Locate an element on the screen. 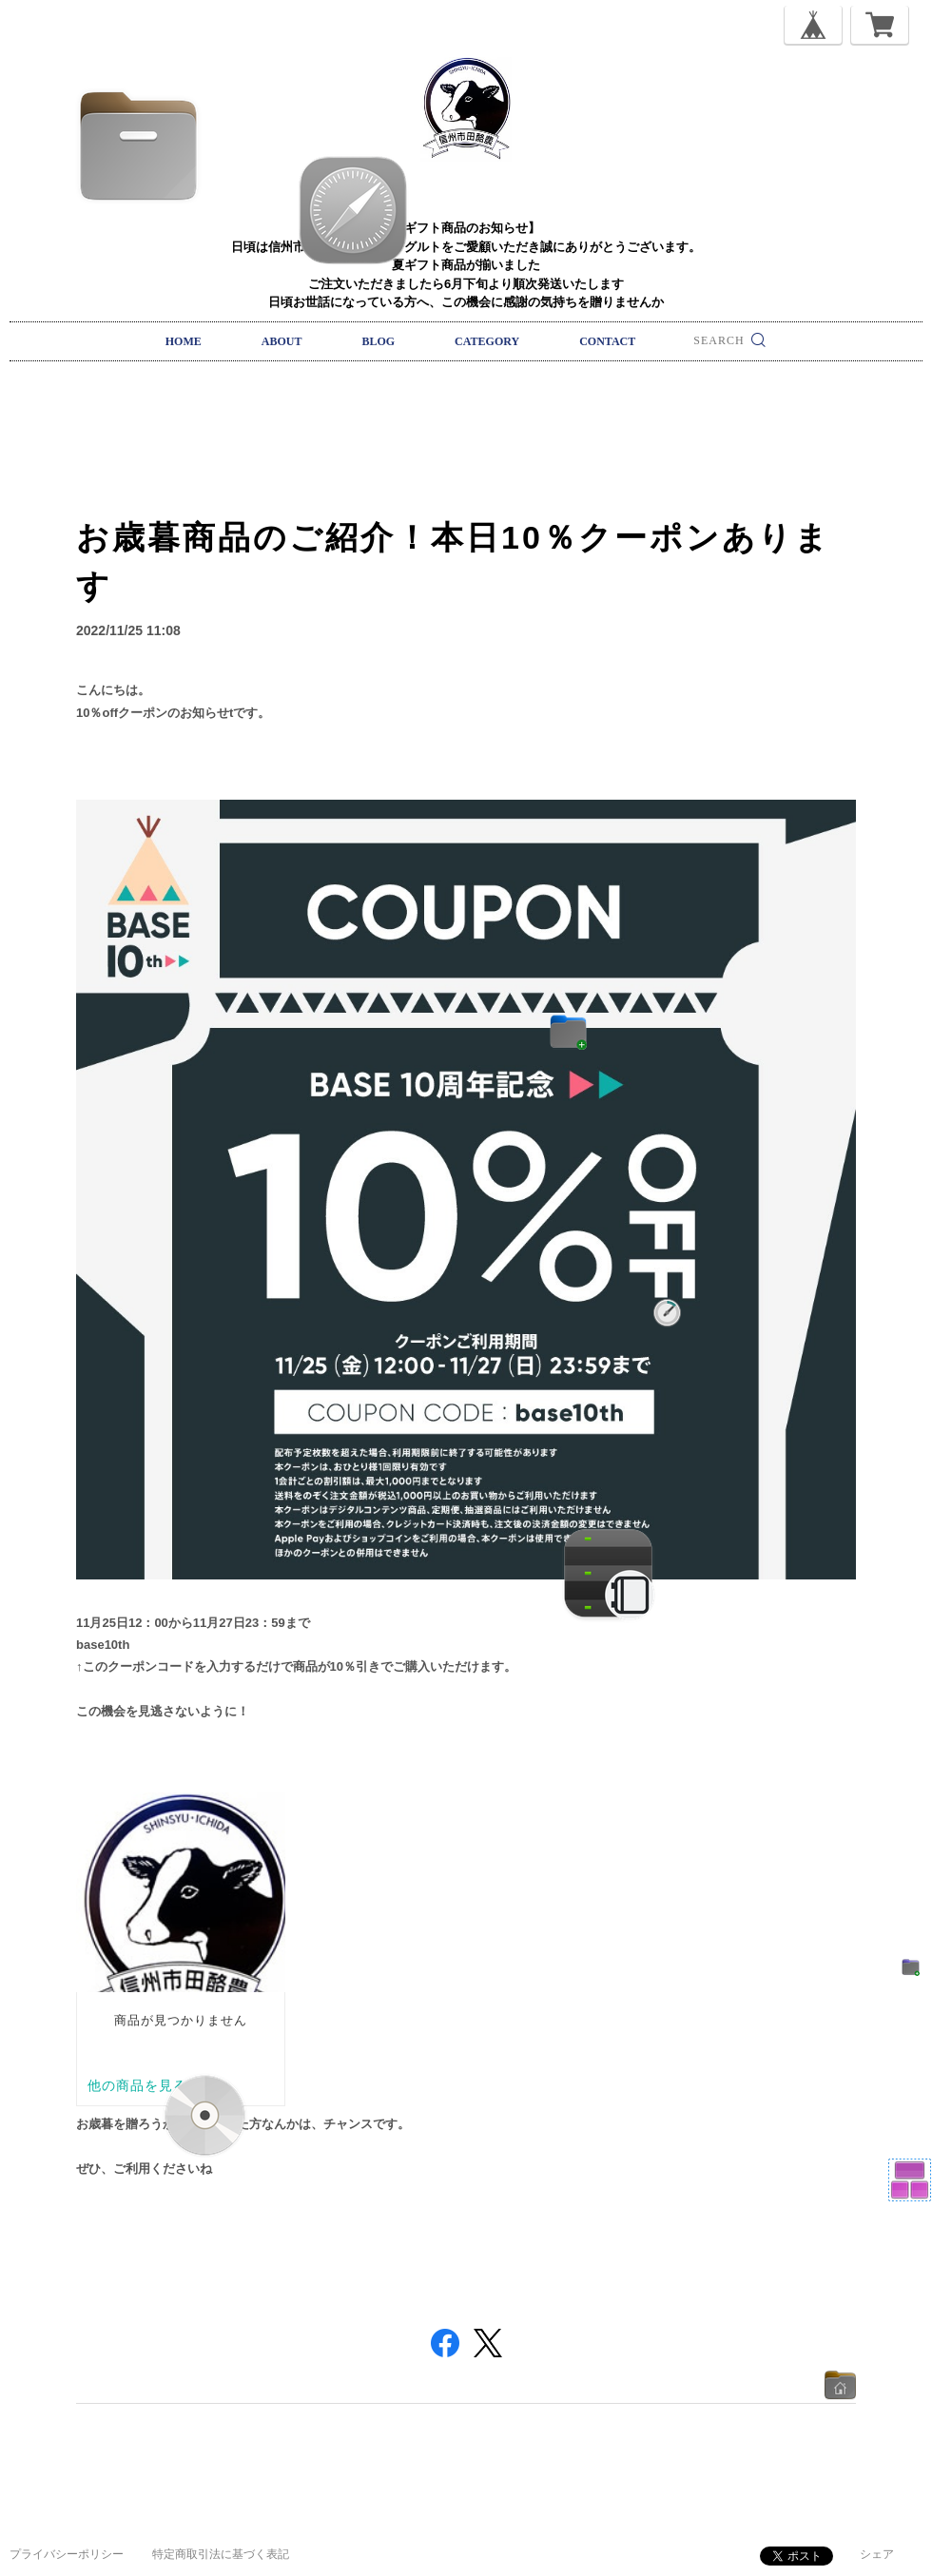 The image size is (932, 2576). select all items in the current view is located at coordinates (909, 2179).